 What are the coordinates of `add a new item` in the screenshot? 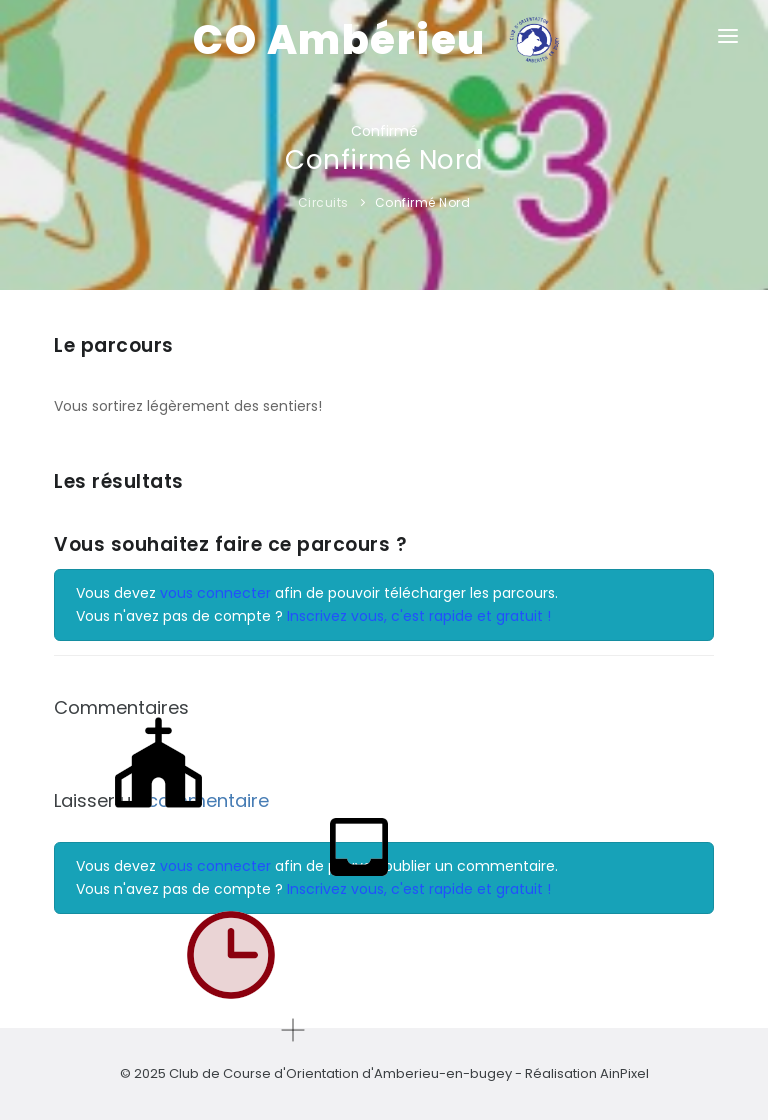 It's located at (293, 1030).